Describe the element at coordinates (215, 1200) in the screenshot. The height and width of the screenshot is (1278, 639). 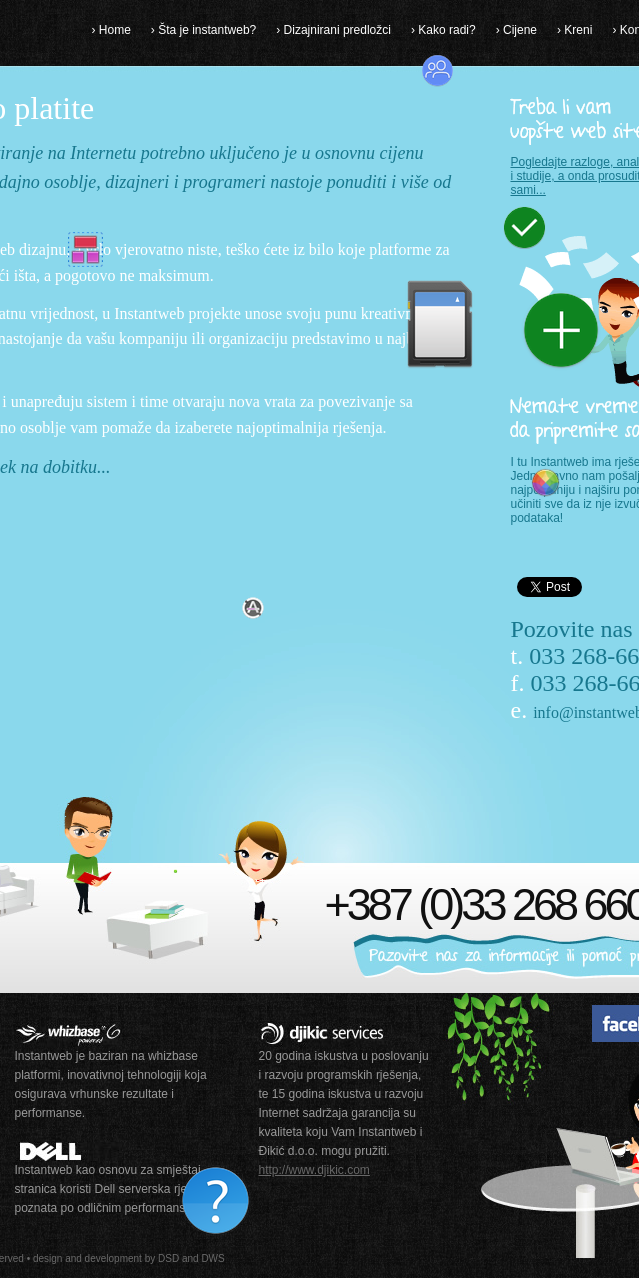
I see `open the help or support center` at that location.